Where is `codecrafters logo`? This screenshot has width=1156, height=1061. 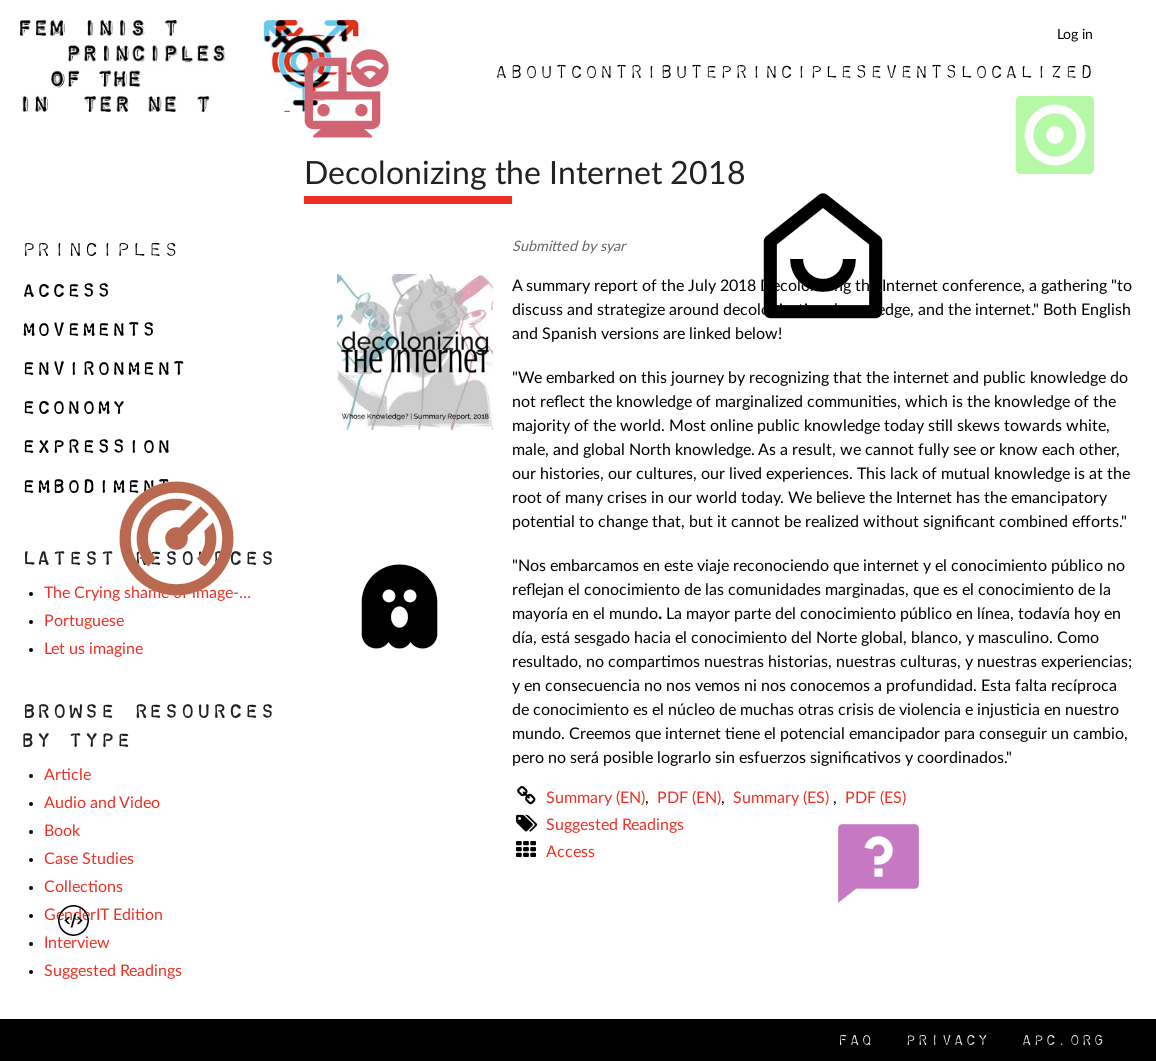
codecrafters logo is located at coordinates (73, 920).